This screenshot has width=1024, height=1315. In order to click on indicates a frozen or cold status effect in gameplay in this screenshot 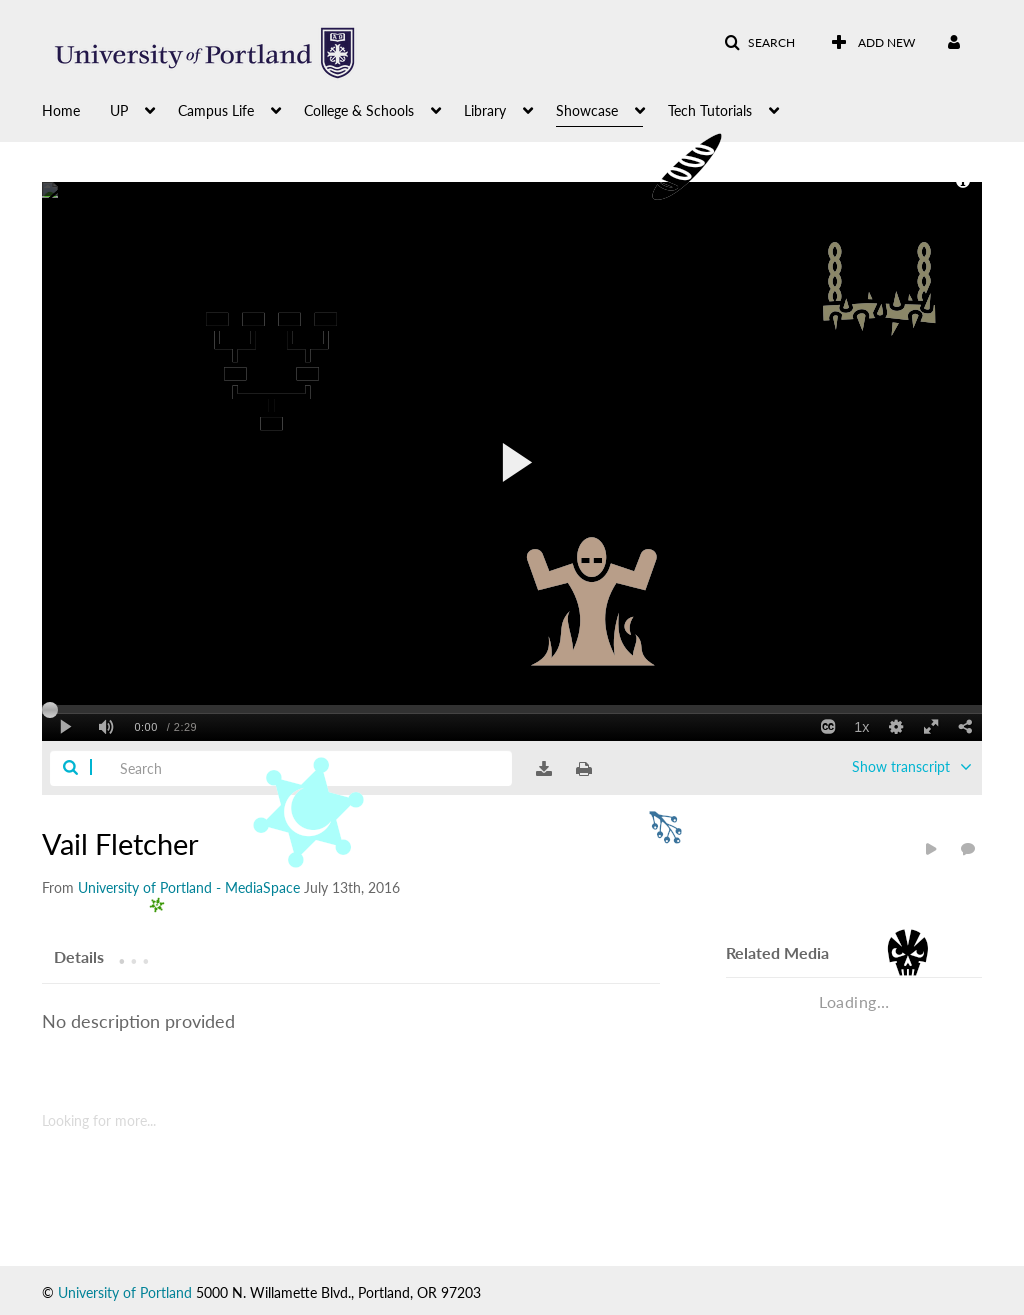, I will do `click(157, 905)`.